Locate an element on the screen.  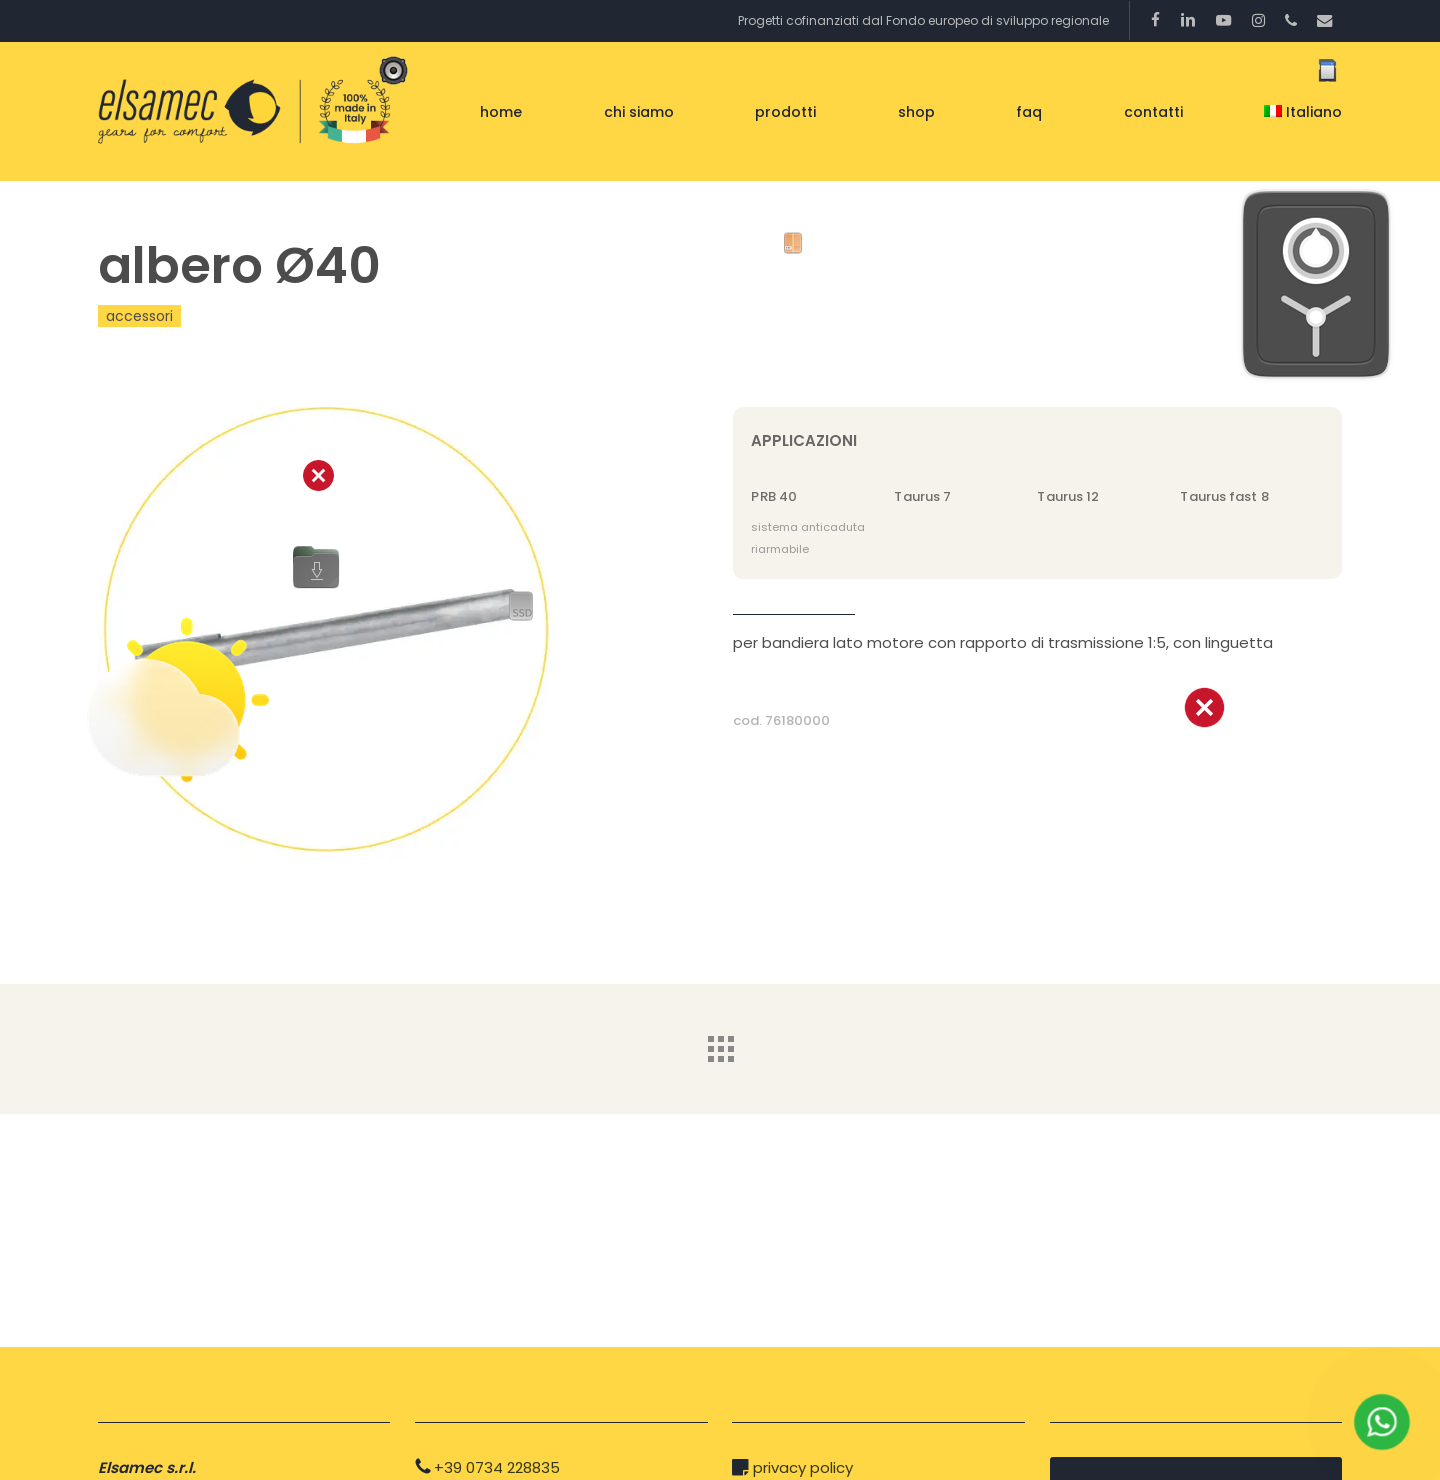
open package manager application is located at coordinates (793, 243).